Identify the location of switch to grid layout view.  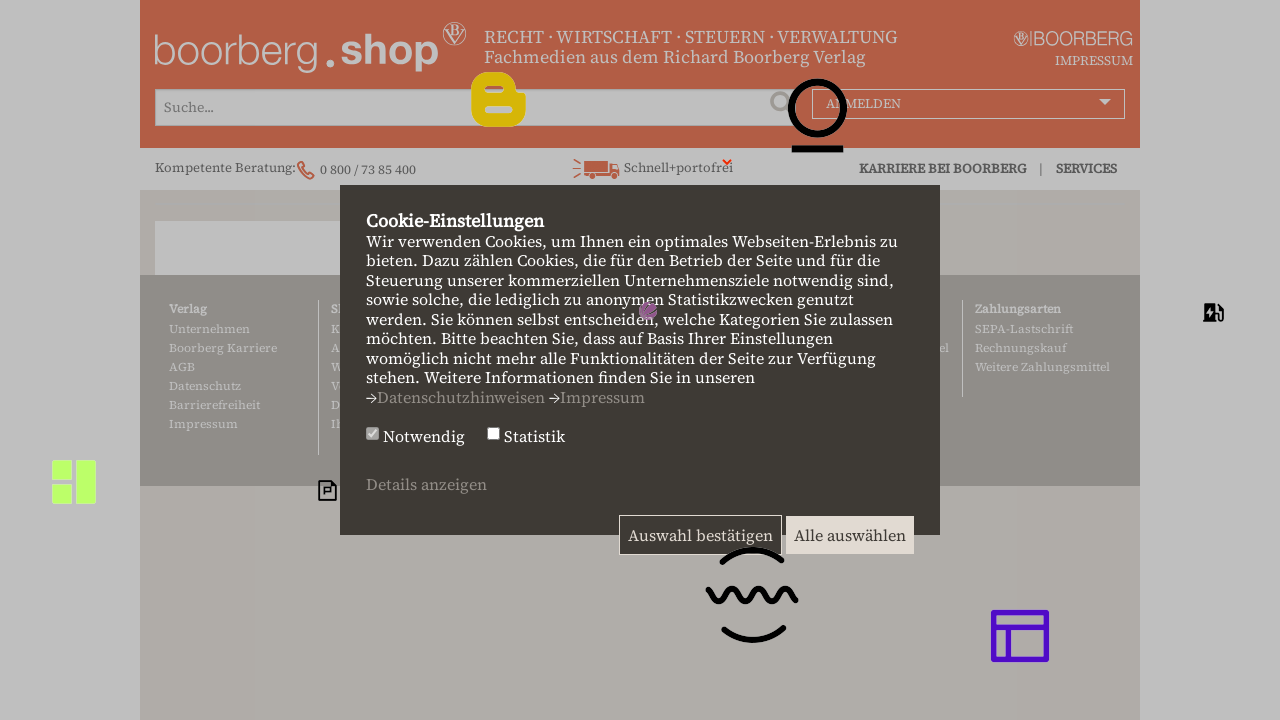
(74, 482).